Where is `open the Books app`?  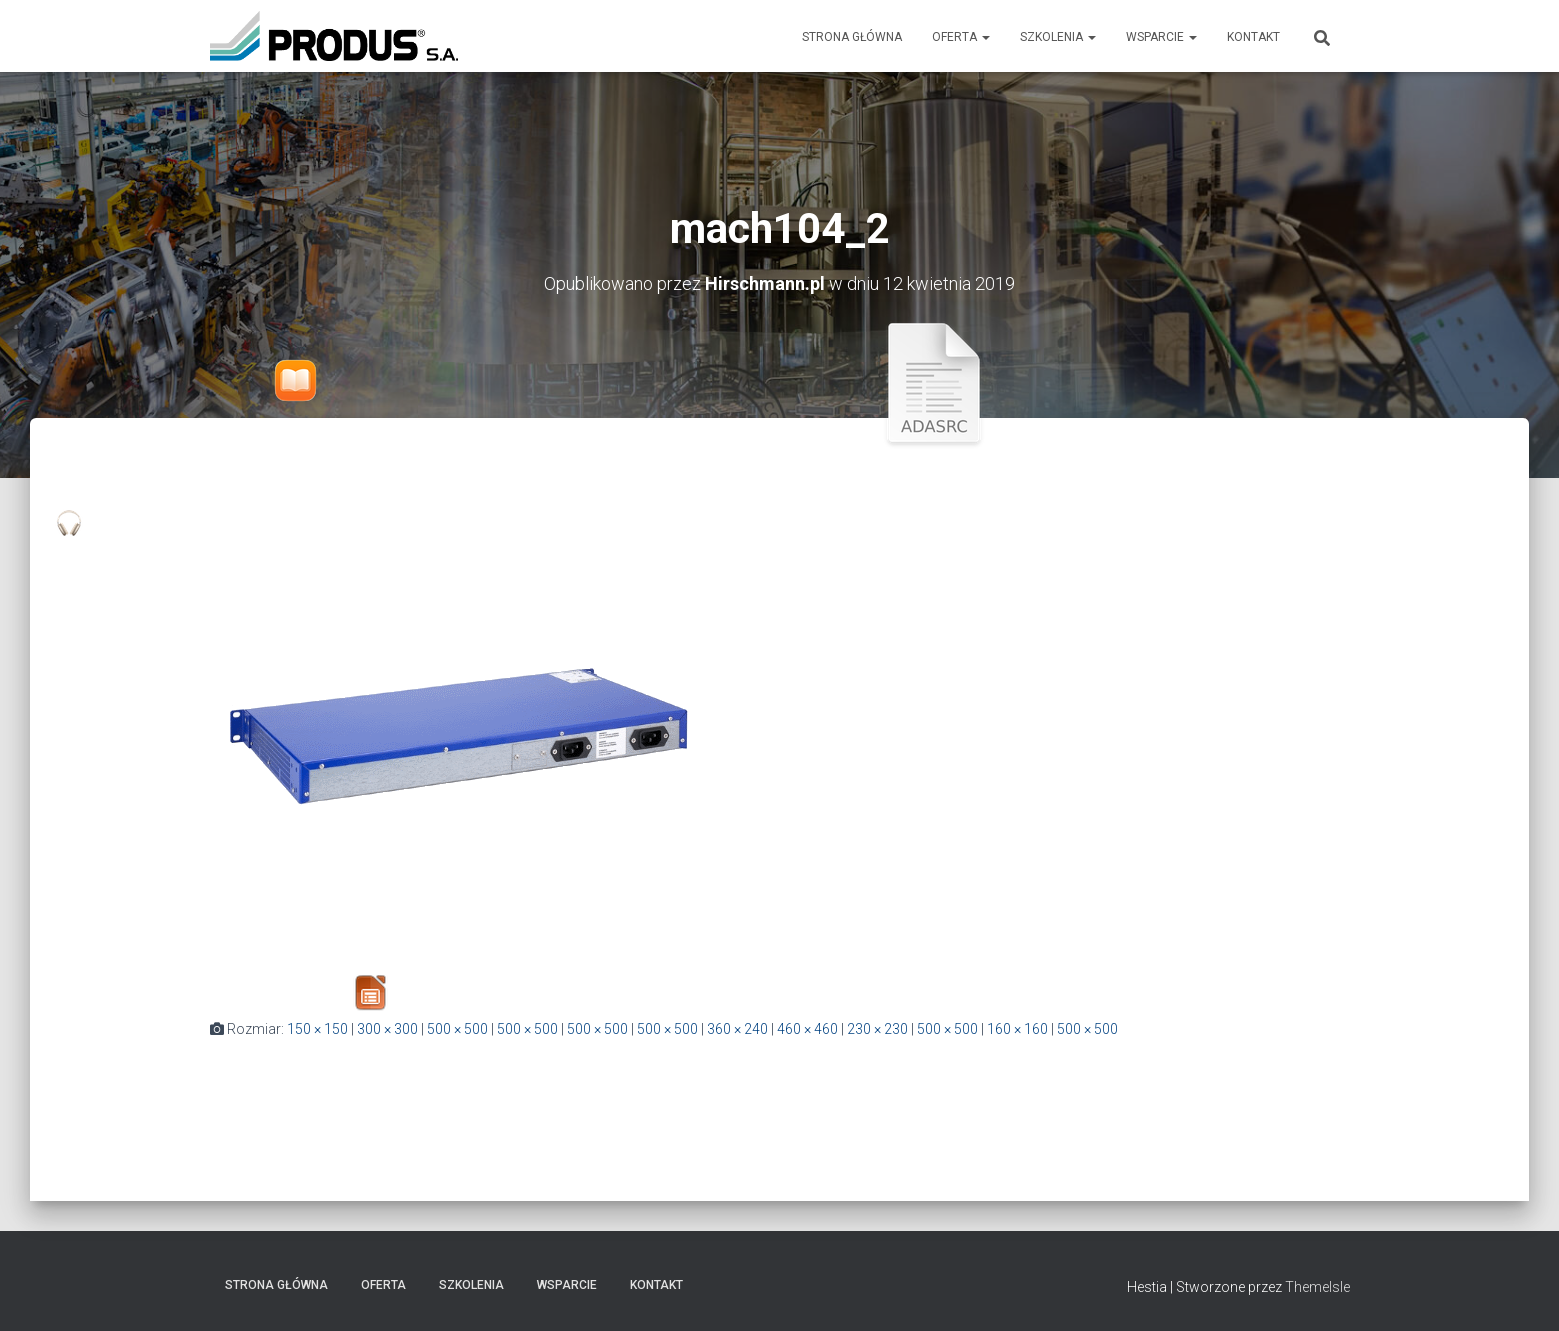
open the Books app is located at coordinates (295, 380).